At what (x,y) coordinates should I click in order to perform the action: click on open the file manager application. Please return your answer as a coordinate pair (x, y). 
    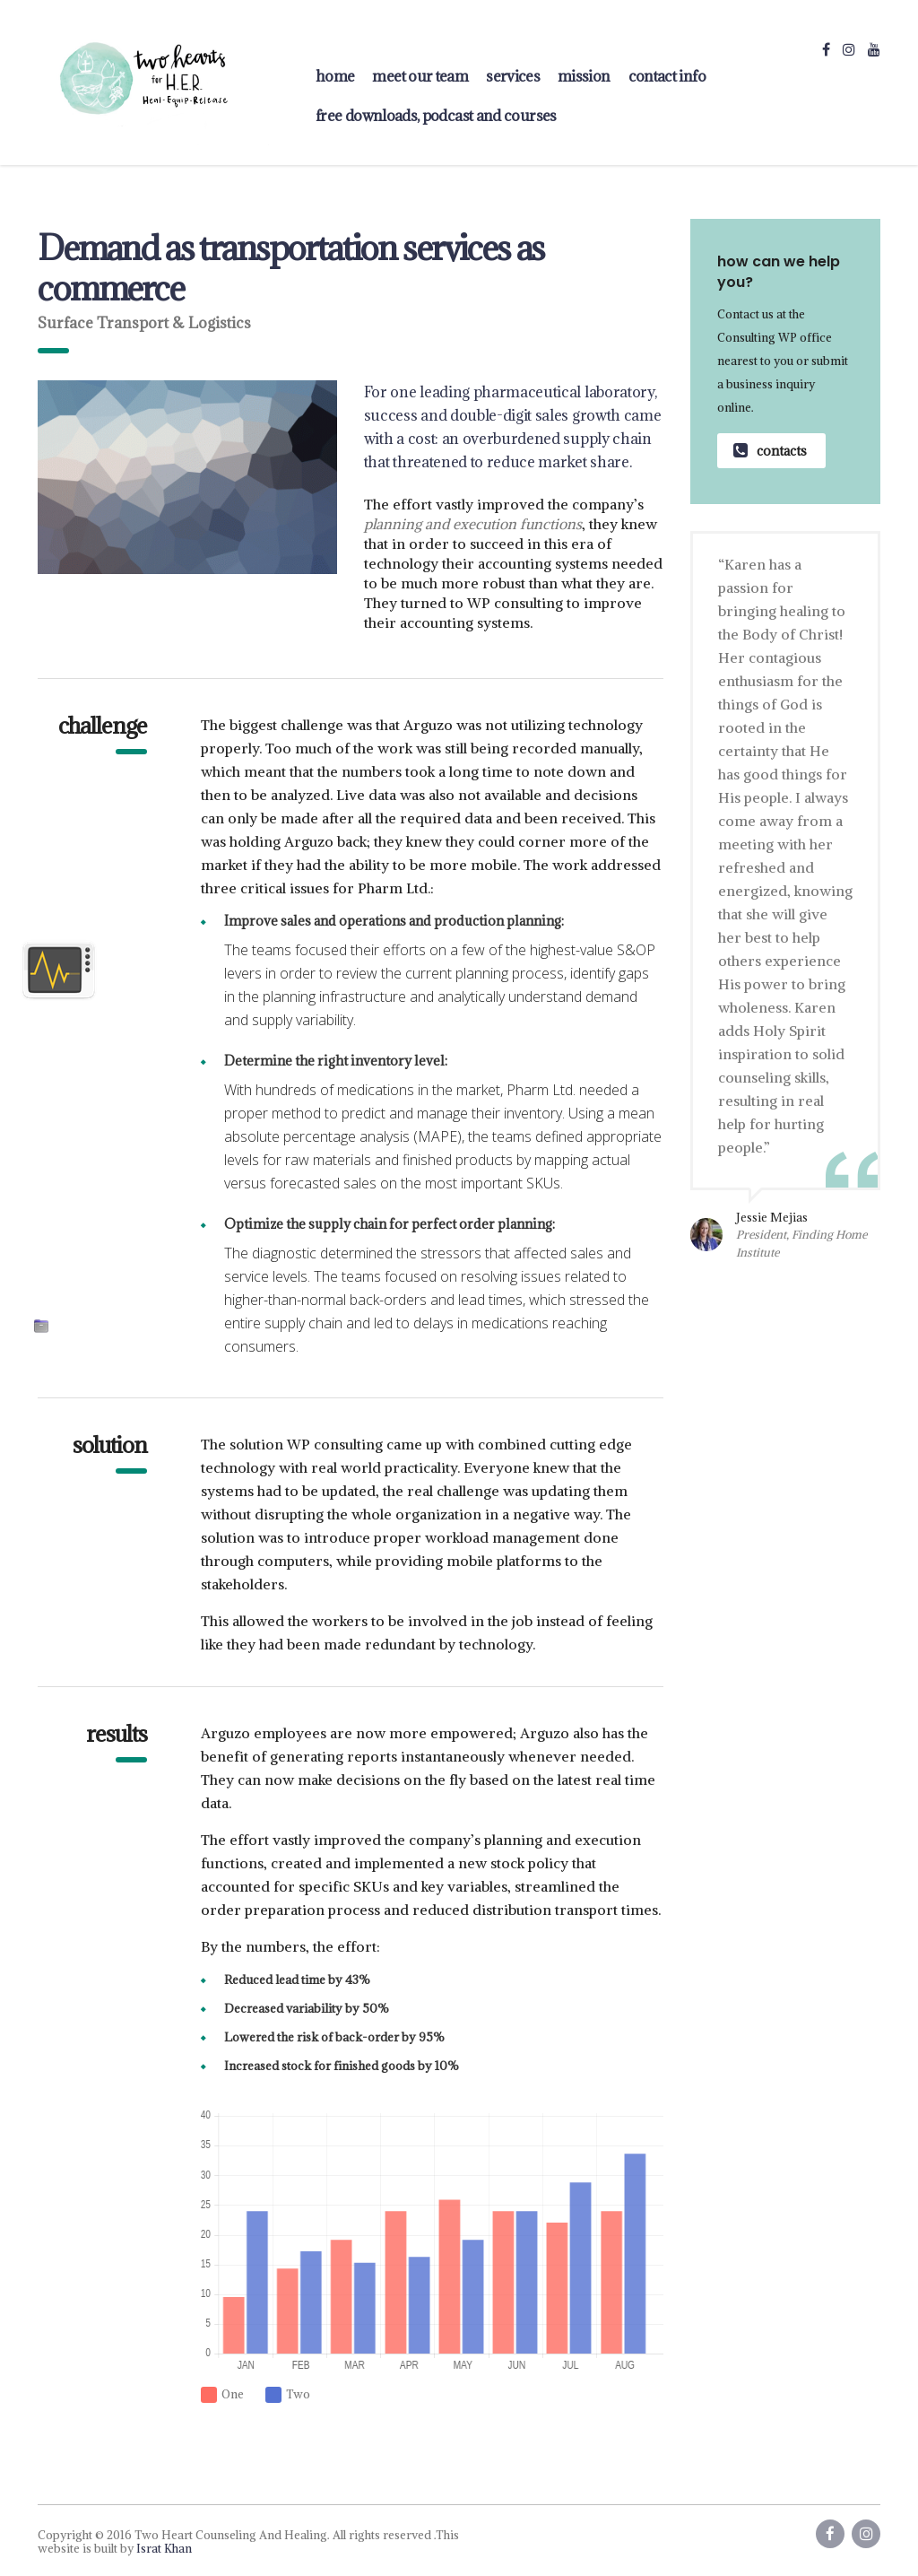
    Looking at the image, I should click on (41, 1326).